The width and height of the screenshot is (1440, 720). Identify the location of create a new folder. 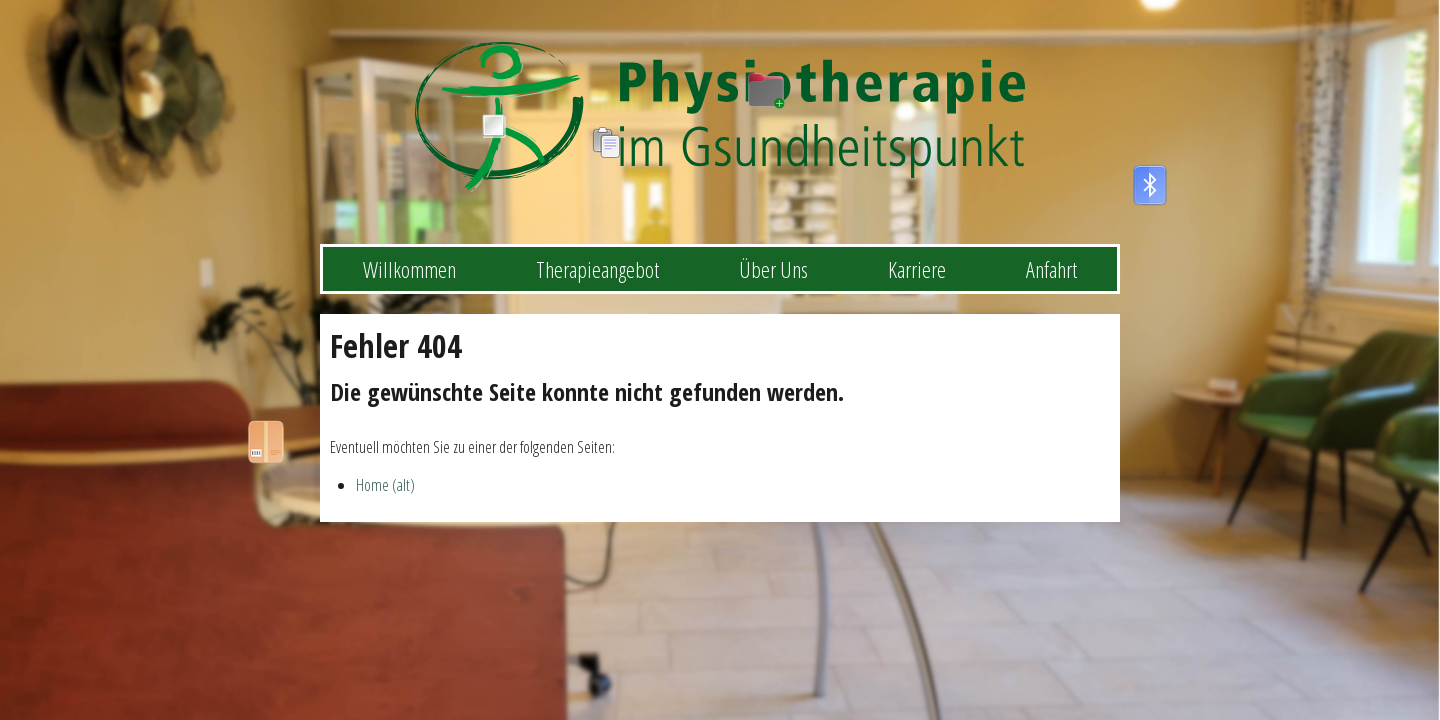
(766, 90).